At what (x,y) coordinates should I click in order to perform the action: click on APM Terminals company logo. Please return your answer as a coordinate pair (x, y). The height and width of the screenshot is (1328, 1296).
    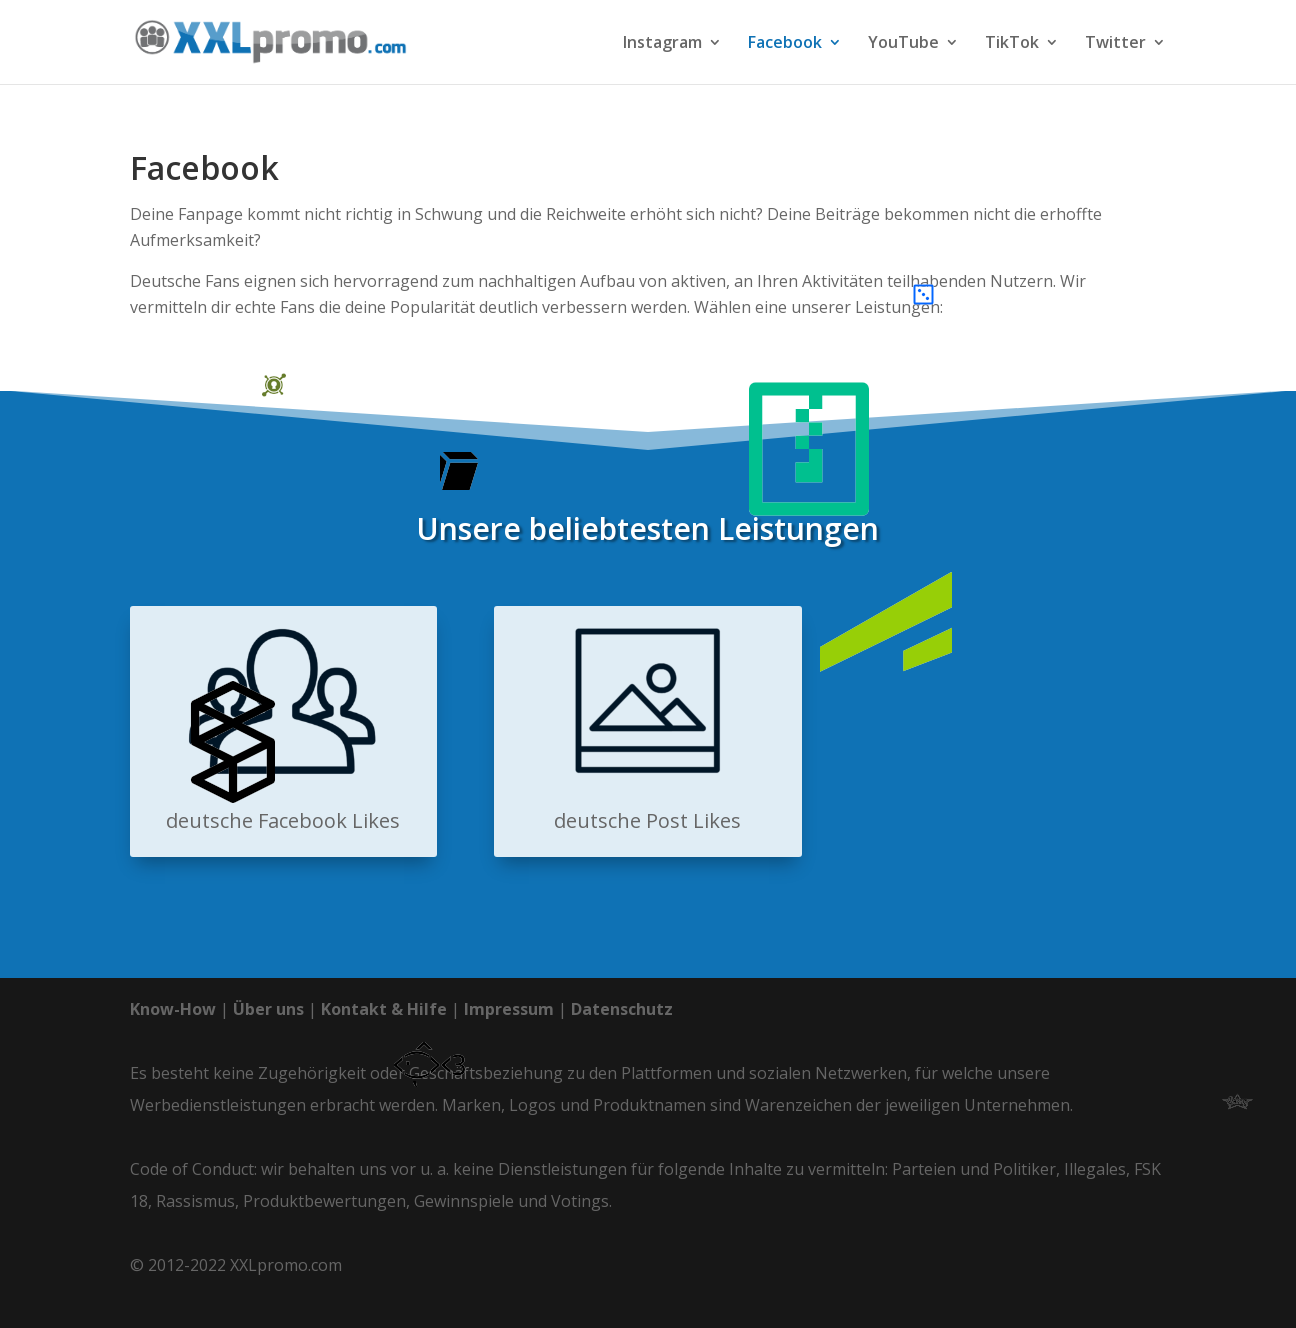
    Looking at the image, I should click on (886, 622).